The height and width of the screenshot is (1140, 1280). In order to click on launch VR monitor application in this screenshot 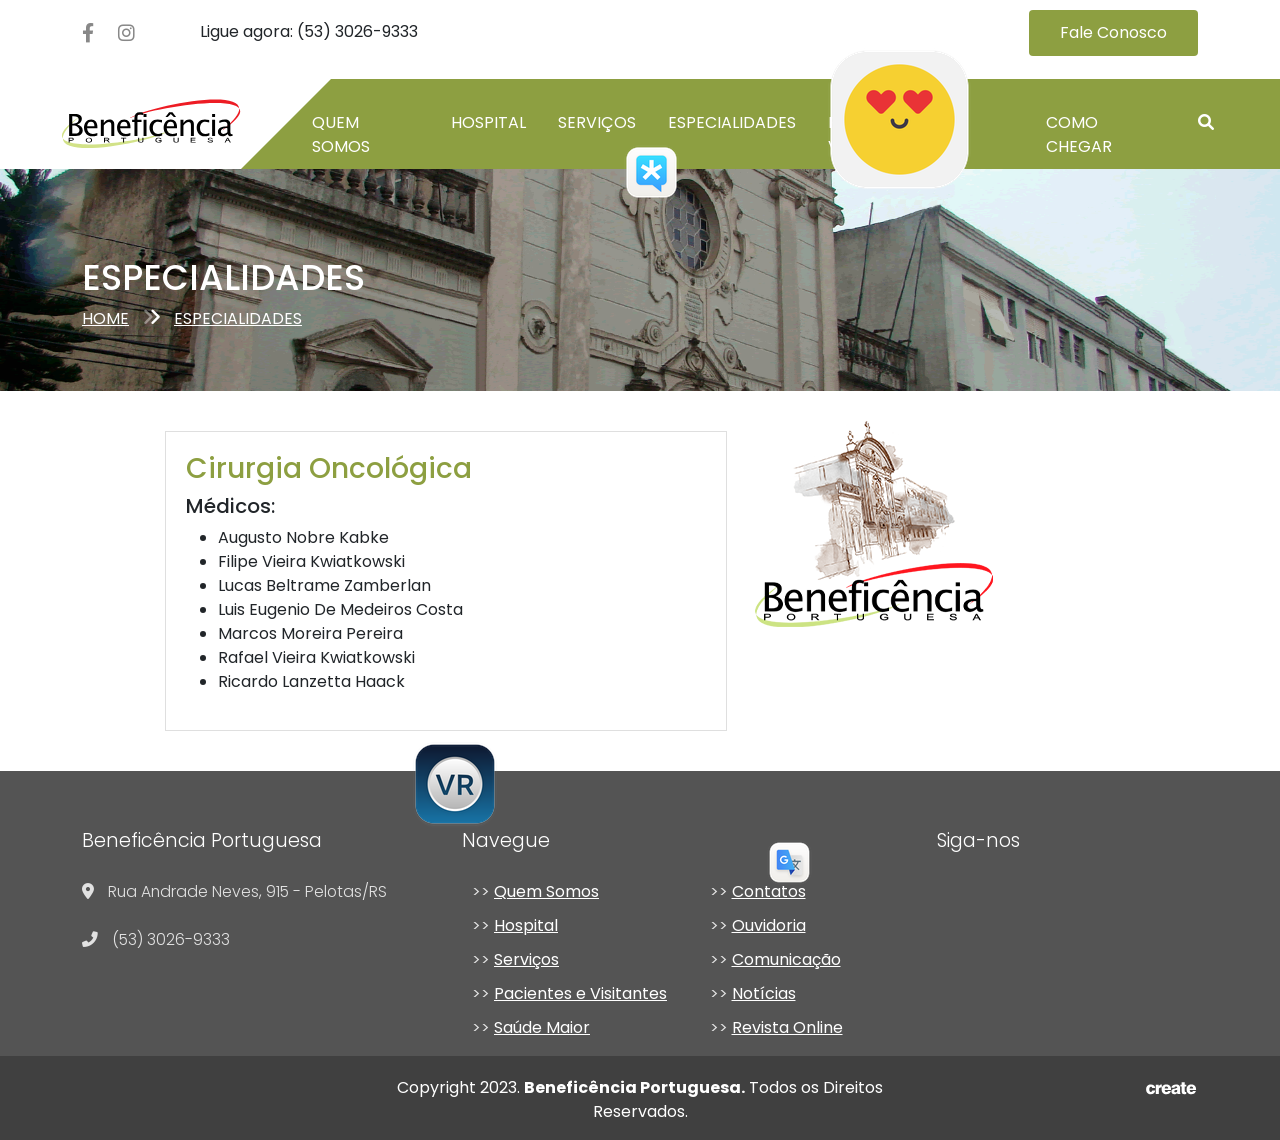, I will do `click(455, 784)`.